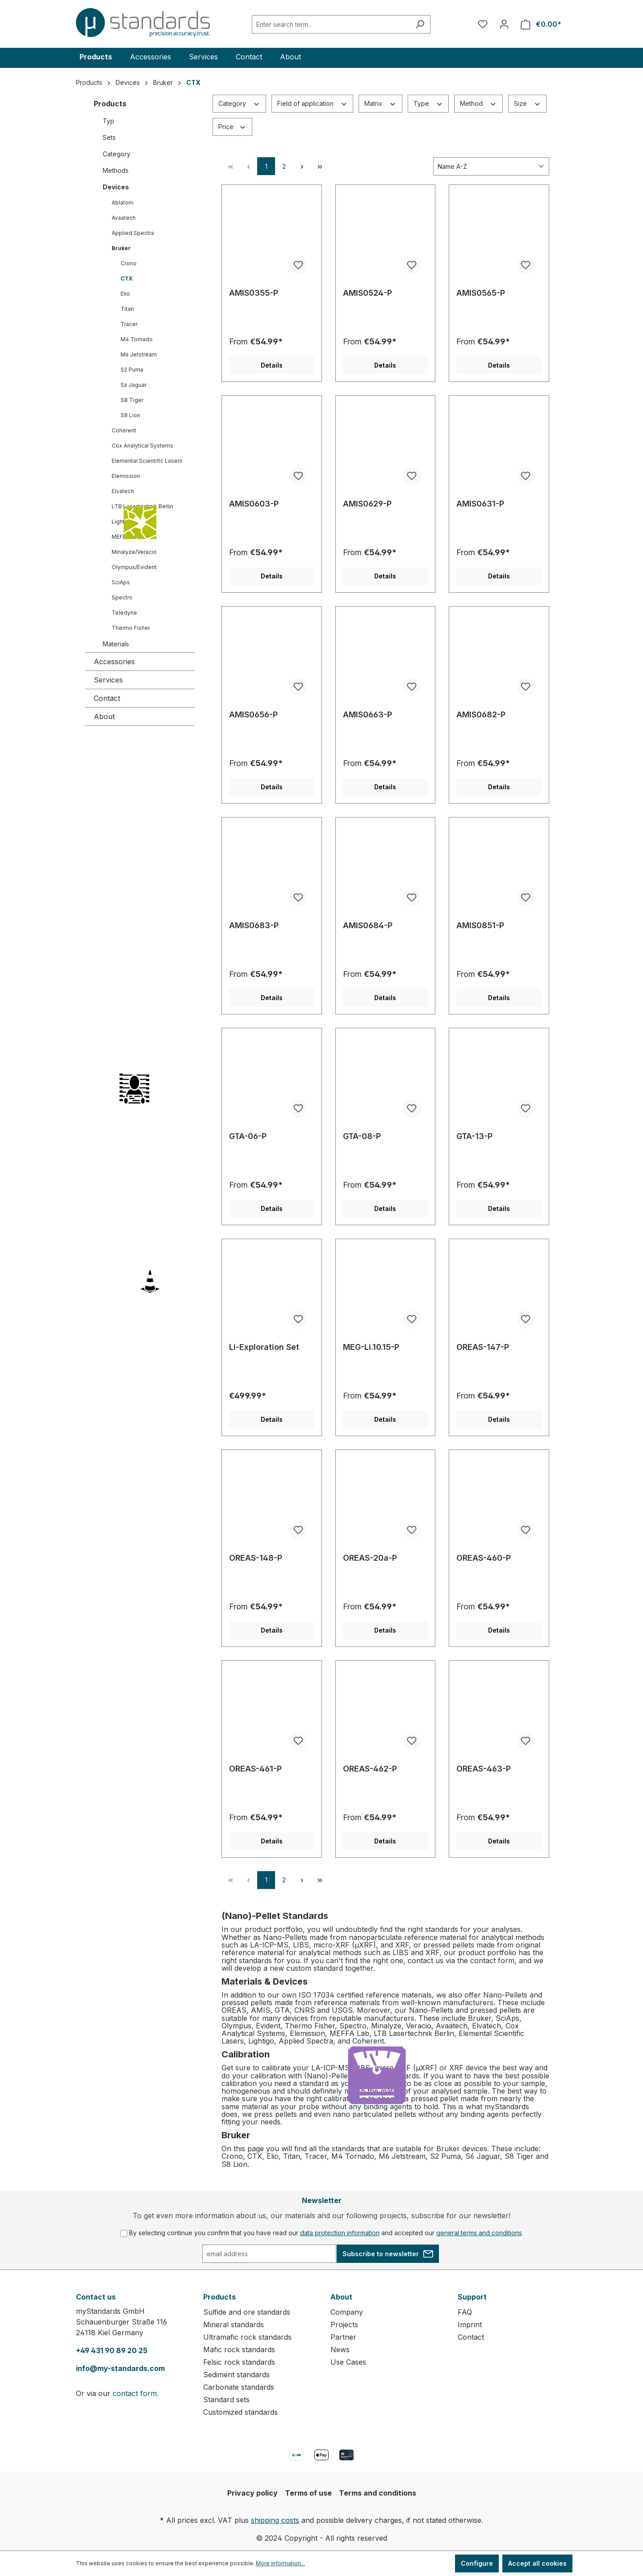 Image resolution: width=643 pixels, height=2576 pixels. Describe the element at coordinates (150, 1282) in the screenshot. I see `indicates an area under construction or maintenance` at that location.